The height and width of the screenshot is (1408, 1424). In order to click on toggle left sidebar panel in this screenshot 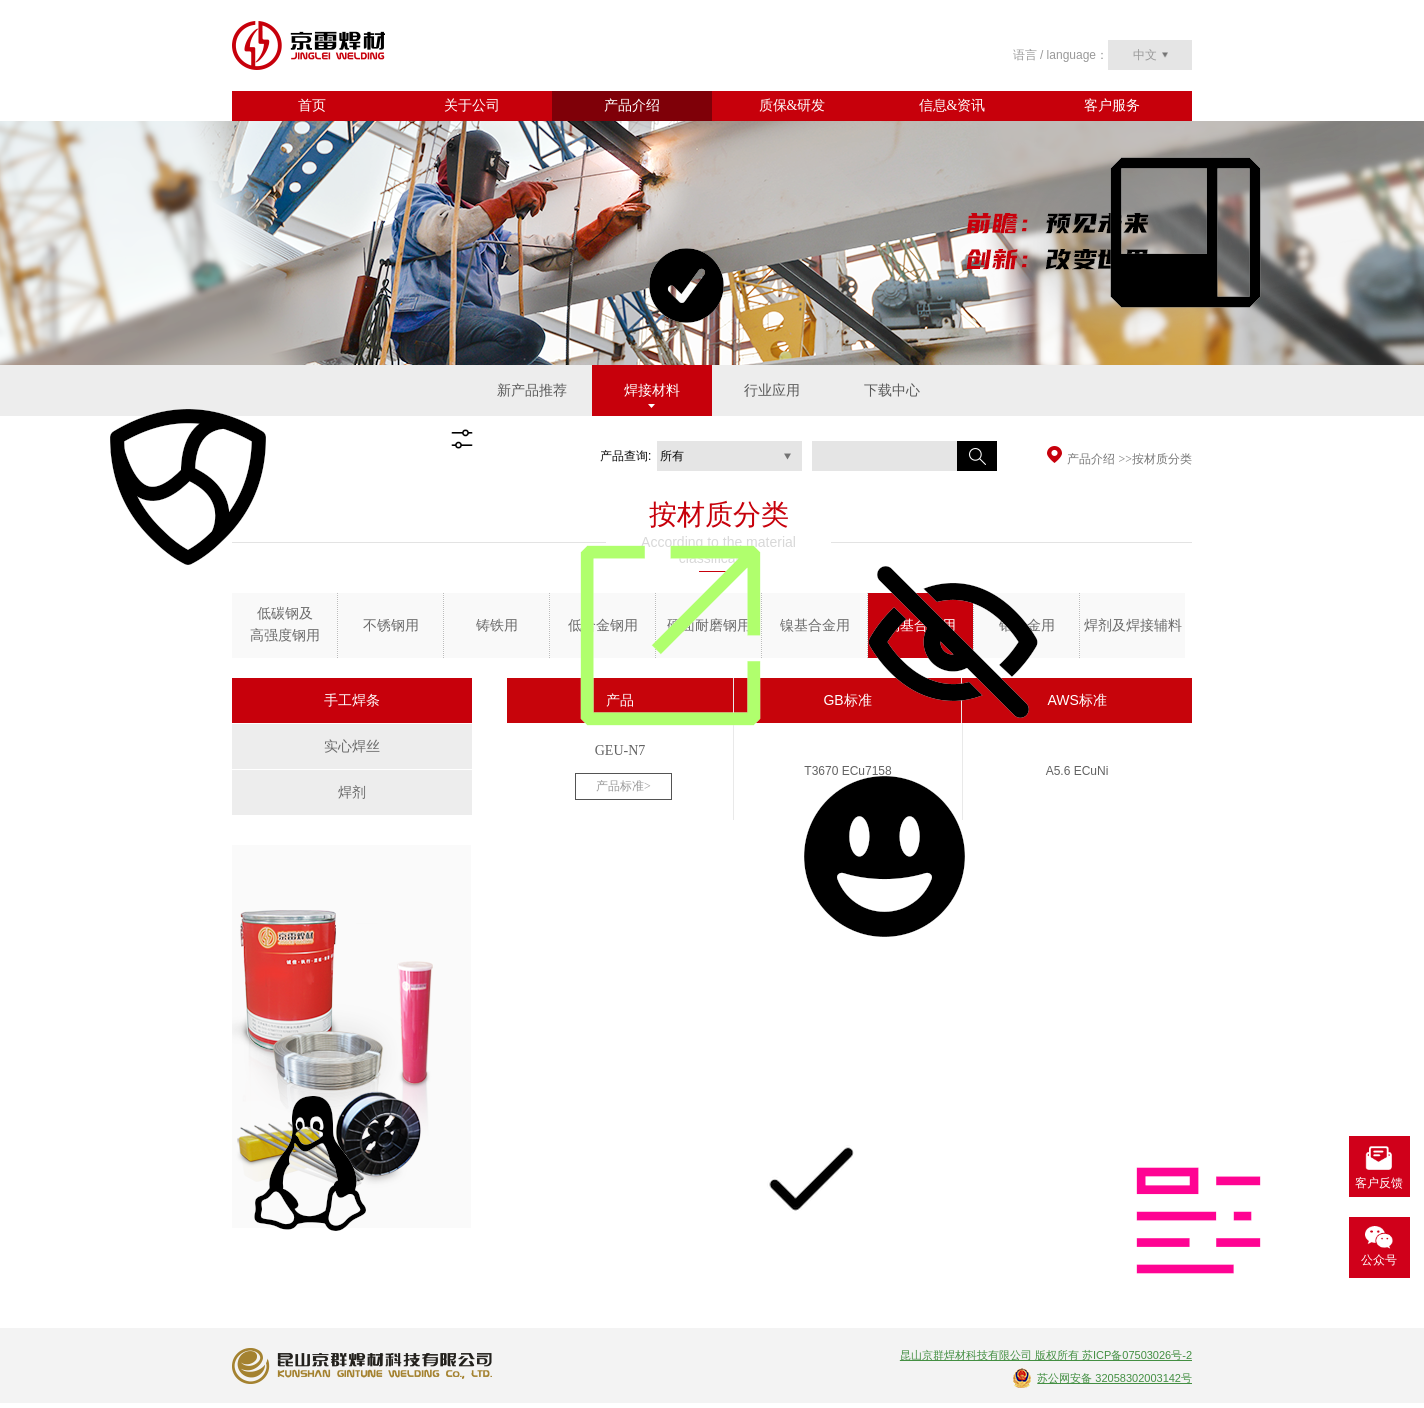, I will do `click(1185, 232)`.